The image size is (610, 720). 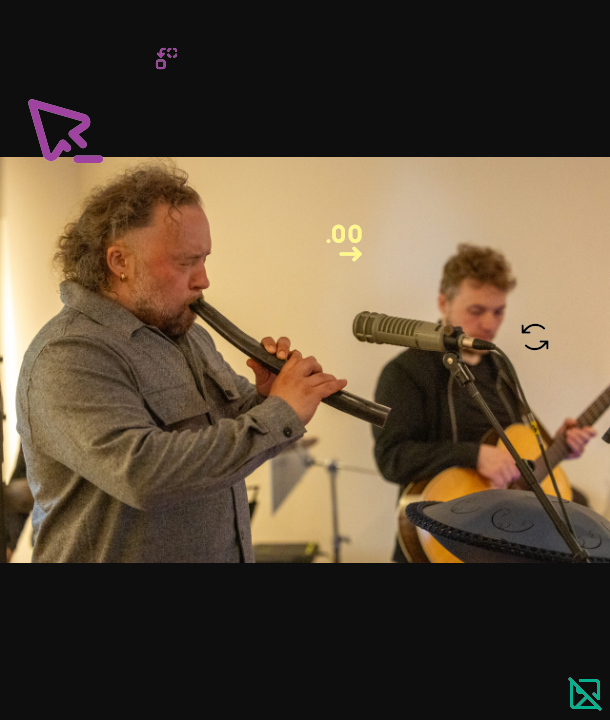 What do you see at coordinates (585, 694) in the screenshot?
I see `image failed to load` at bounding box center [585, 694].